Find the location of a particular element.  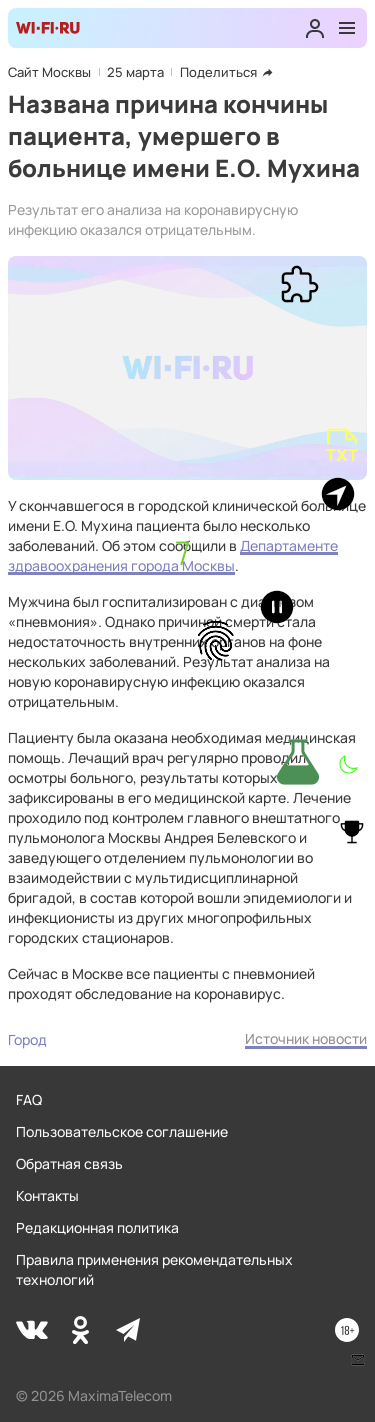

access lab or experimental features is located at coordinates (298, 762).